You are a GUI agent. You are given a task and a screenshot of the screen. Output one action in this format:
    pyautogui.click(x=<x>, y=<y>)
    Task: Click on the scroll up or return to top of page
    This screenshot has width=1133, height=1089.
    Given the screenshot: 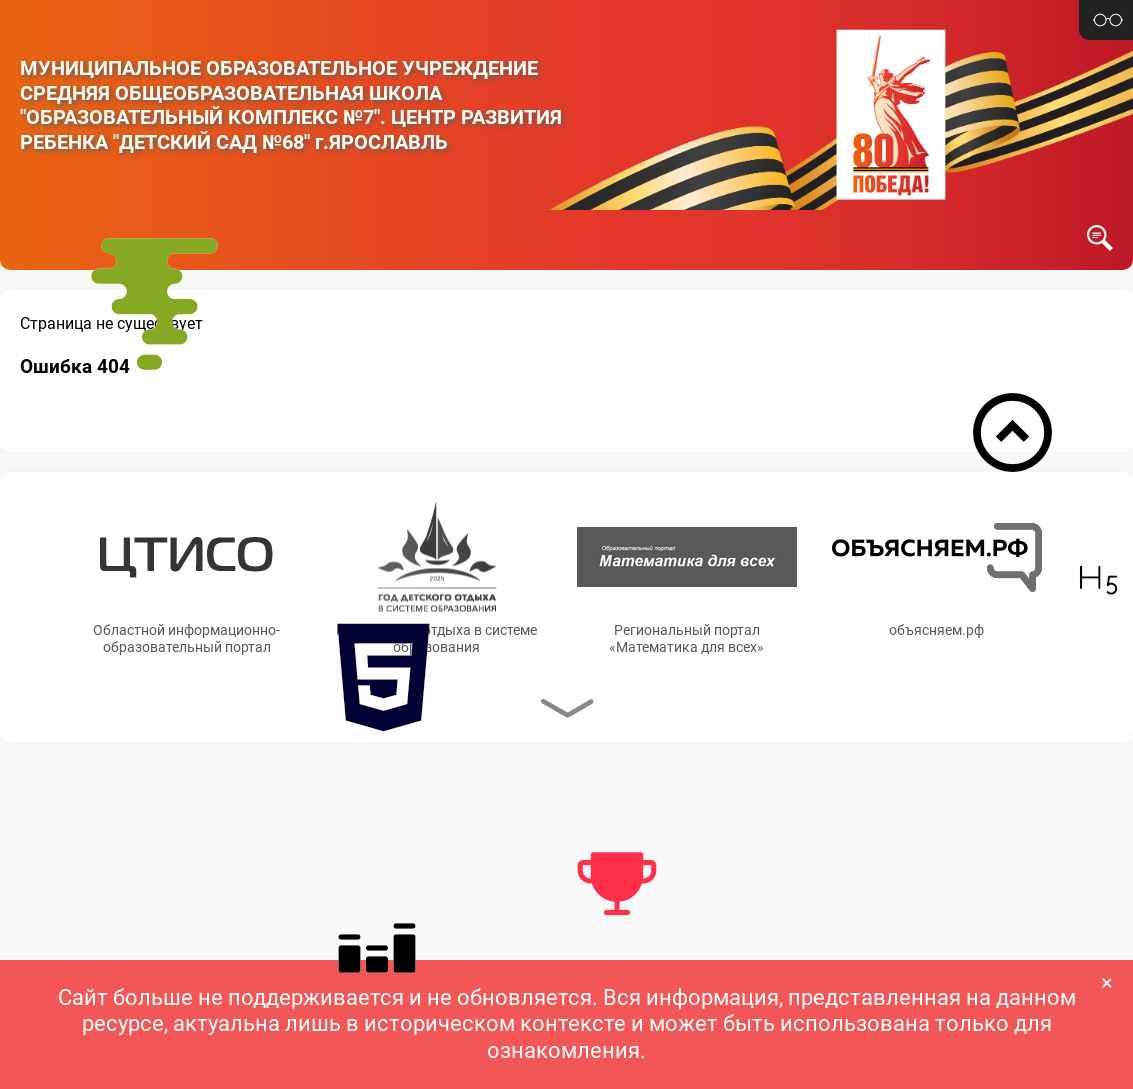 What is the action you would take?
    pyautogui.click(x=1012, y=432)
    